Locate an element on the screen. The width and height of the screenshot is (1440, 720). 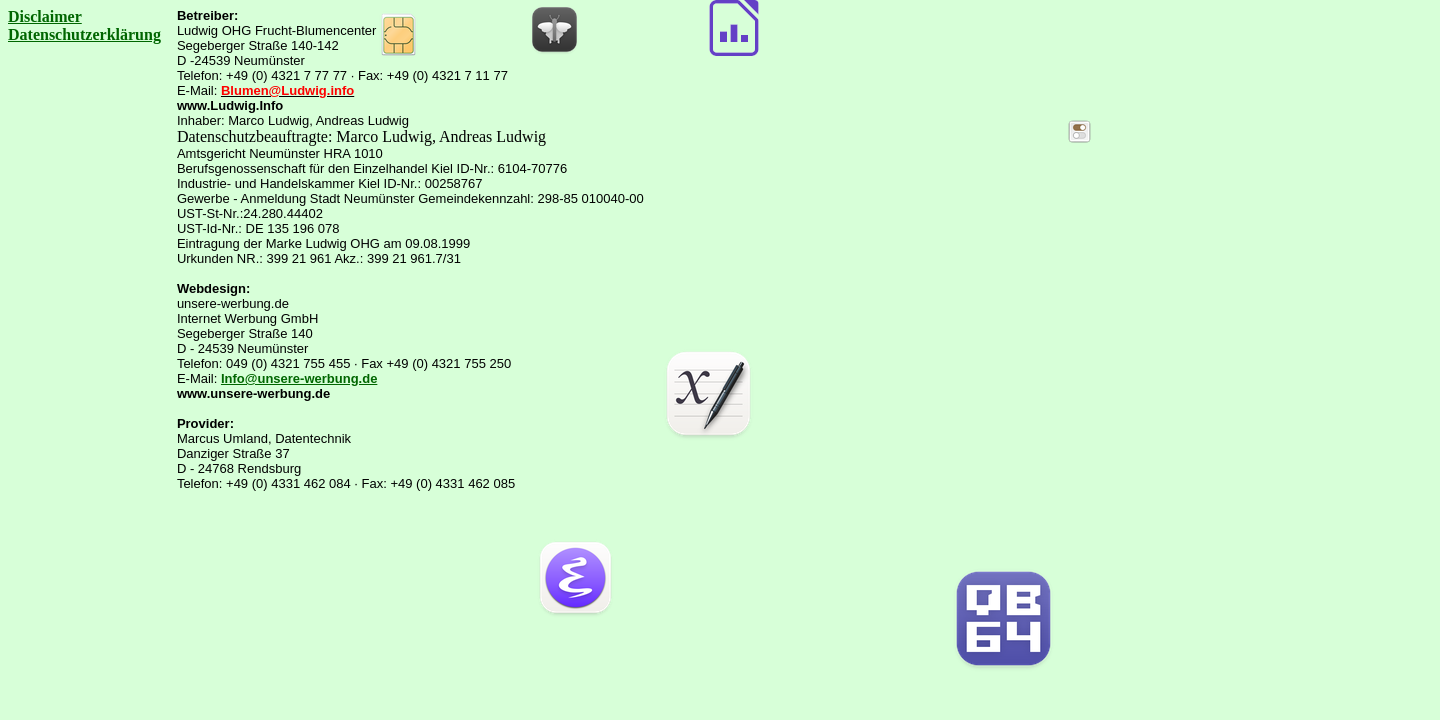
open Xournal++ note-taking app is located at coordinates (708, 393).